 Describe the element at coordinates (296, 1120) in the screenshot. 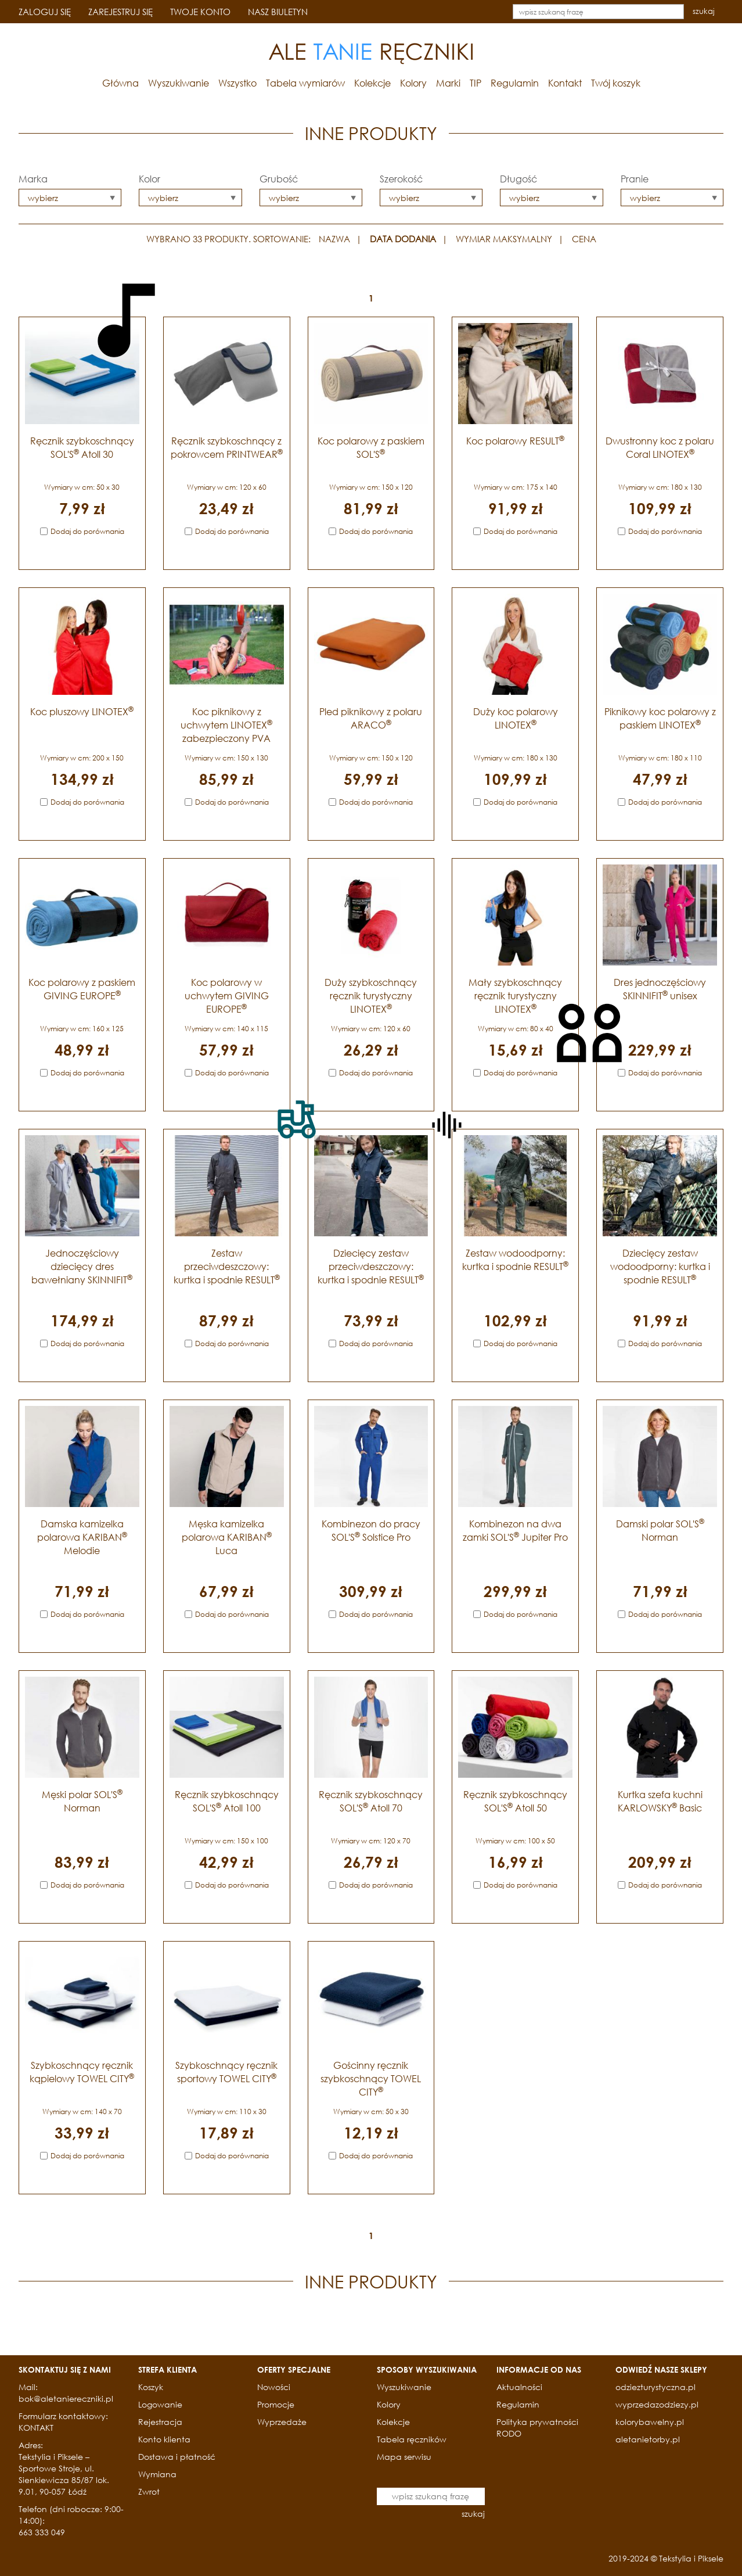

I see `select e-bike as transportation mode` at that location.